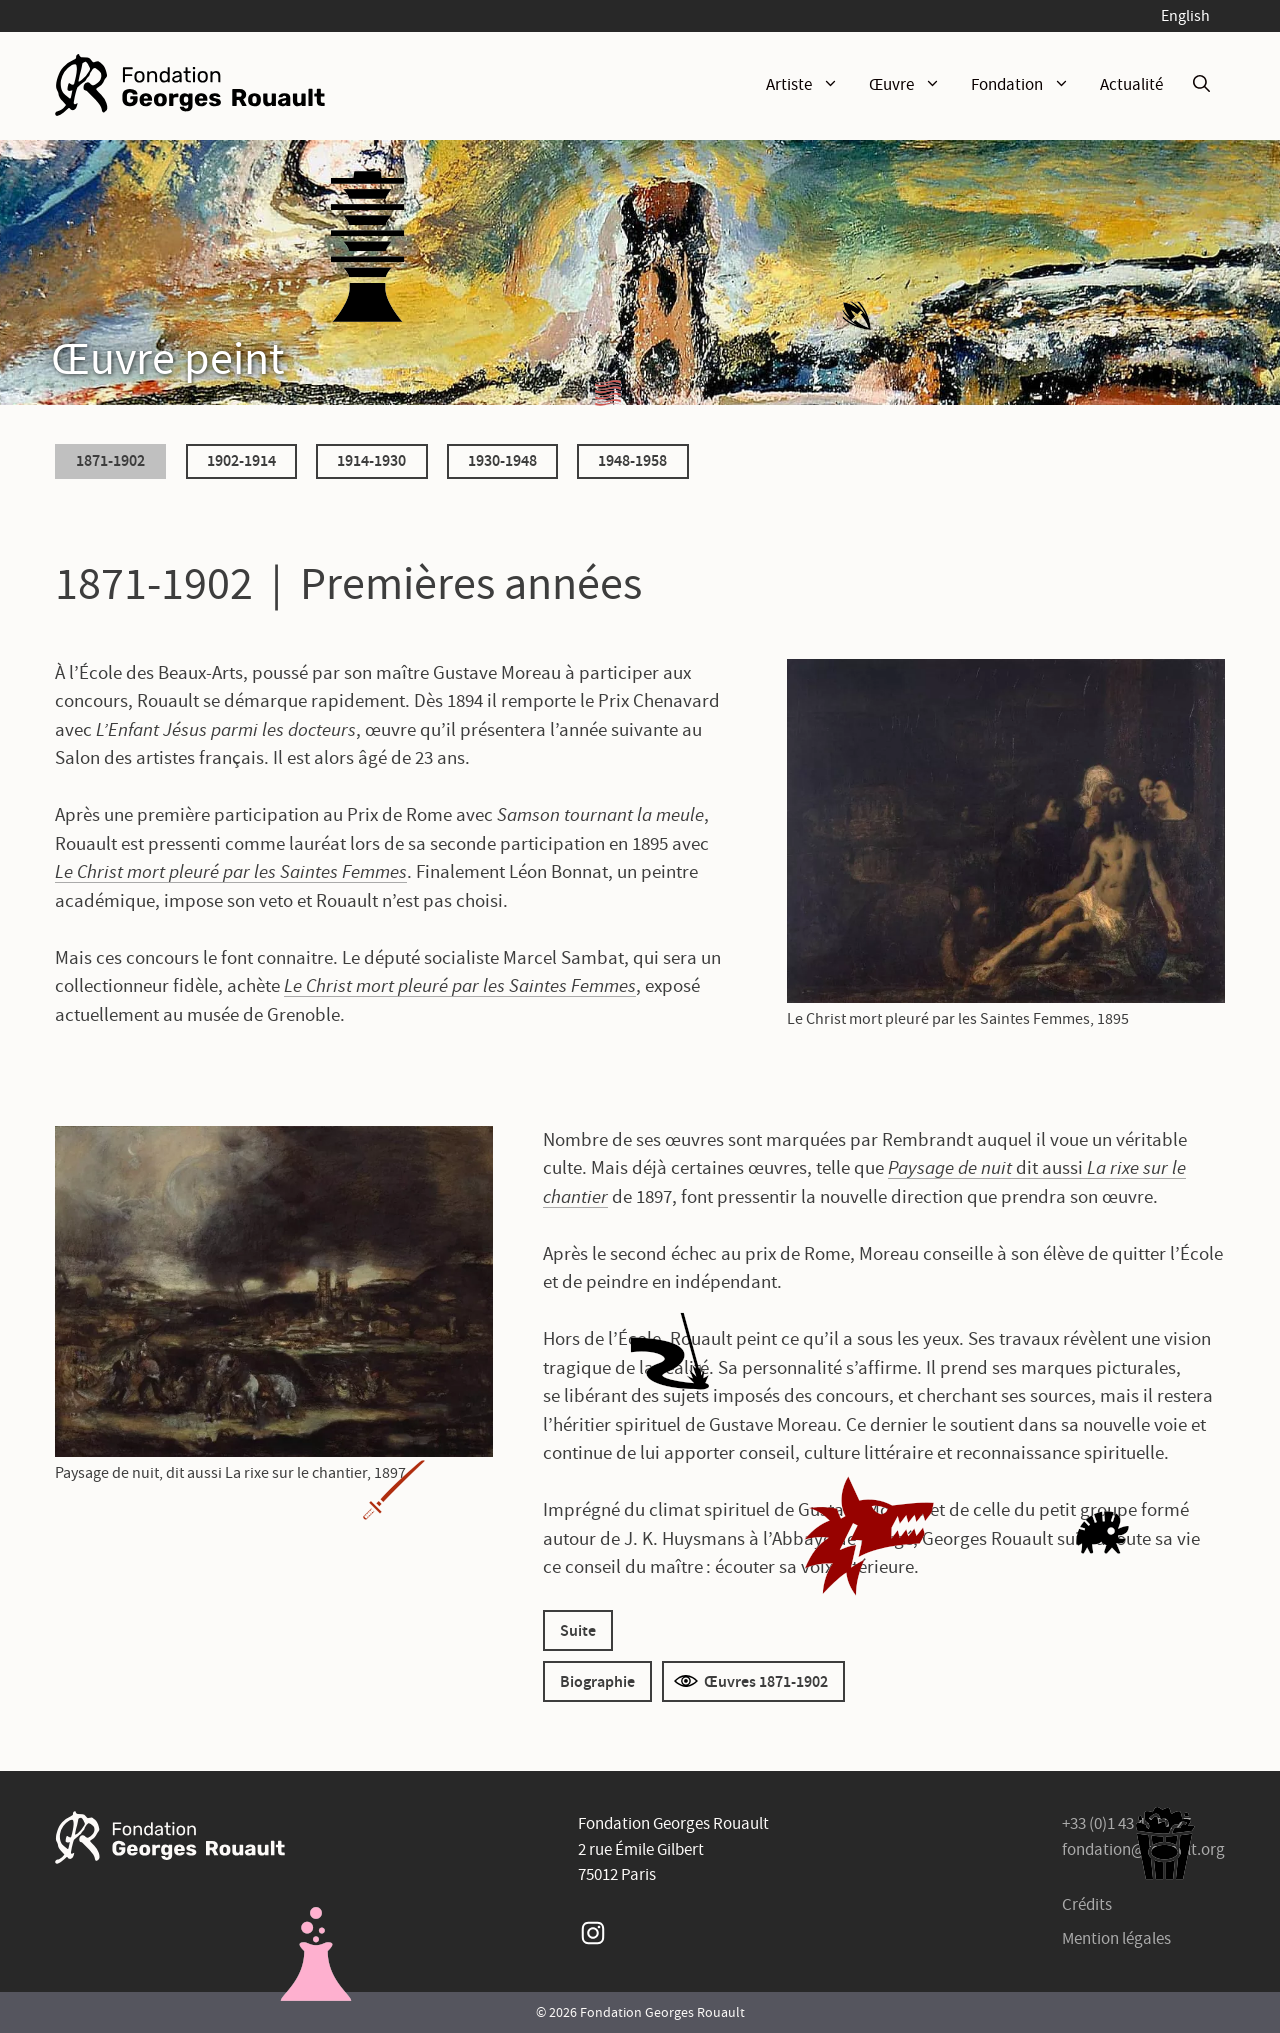 The image size is (1280, 2033). Describe the element at coordinates (670, 1352) in the screenshot. I see `activate laser attack ability` at that location.